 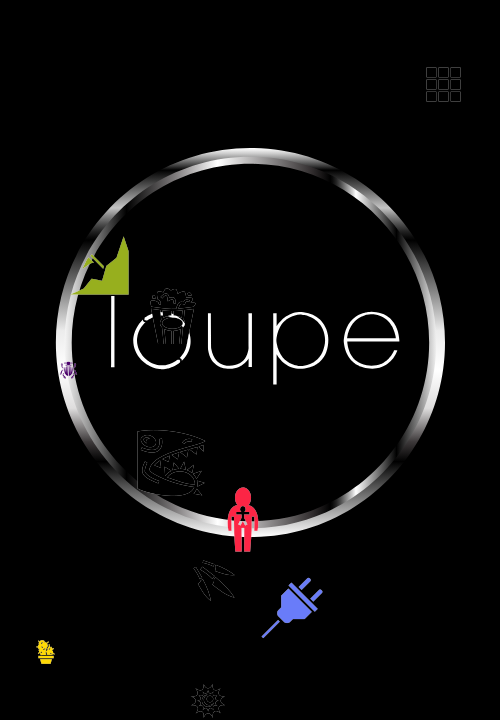 What do you see at coordinates (98, 264) in the screenshot?
I see `indicates progress toward a goal or milestone` at bounding box center [98, 264].